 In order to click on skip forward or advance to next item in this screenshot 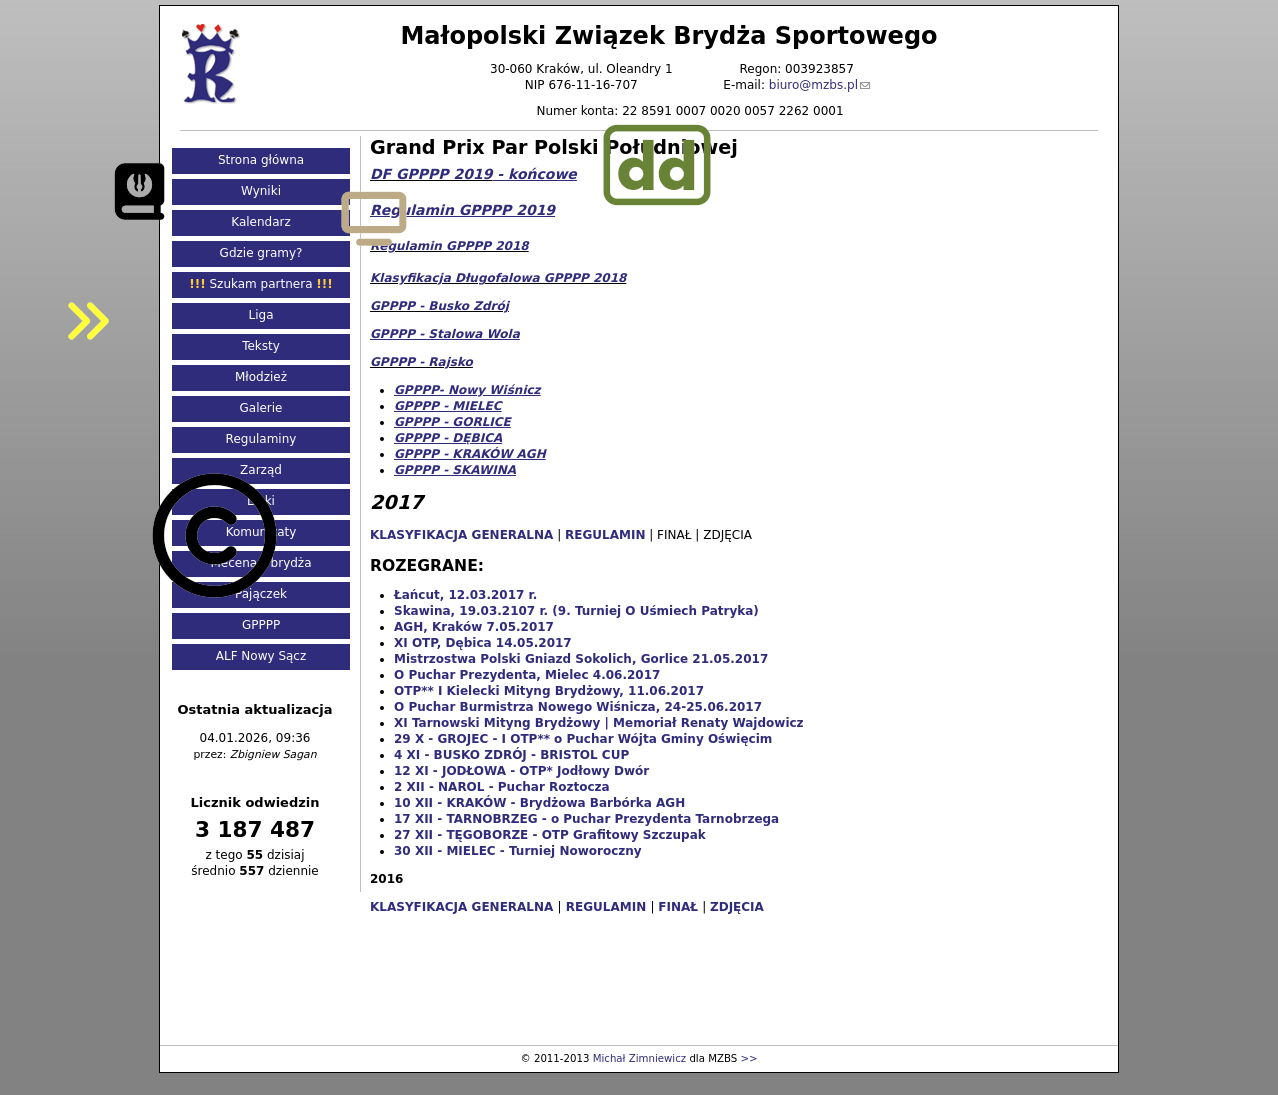, I will do `click(87, 321)`.